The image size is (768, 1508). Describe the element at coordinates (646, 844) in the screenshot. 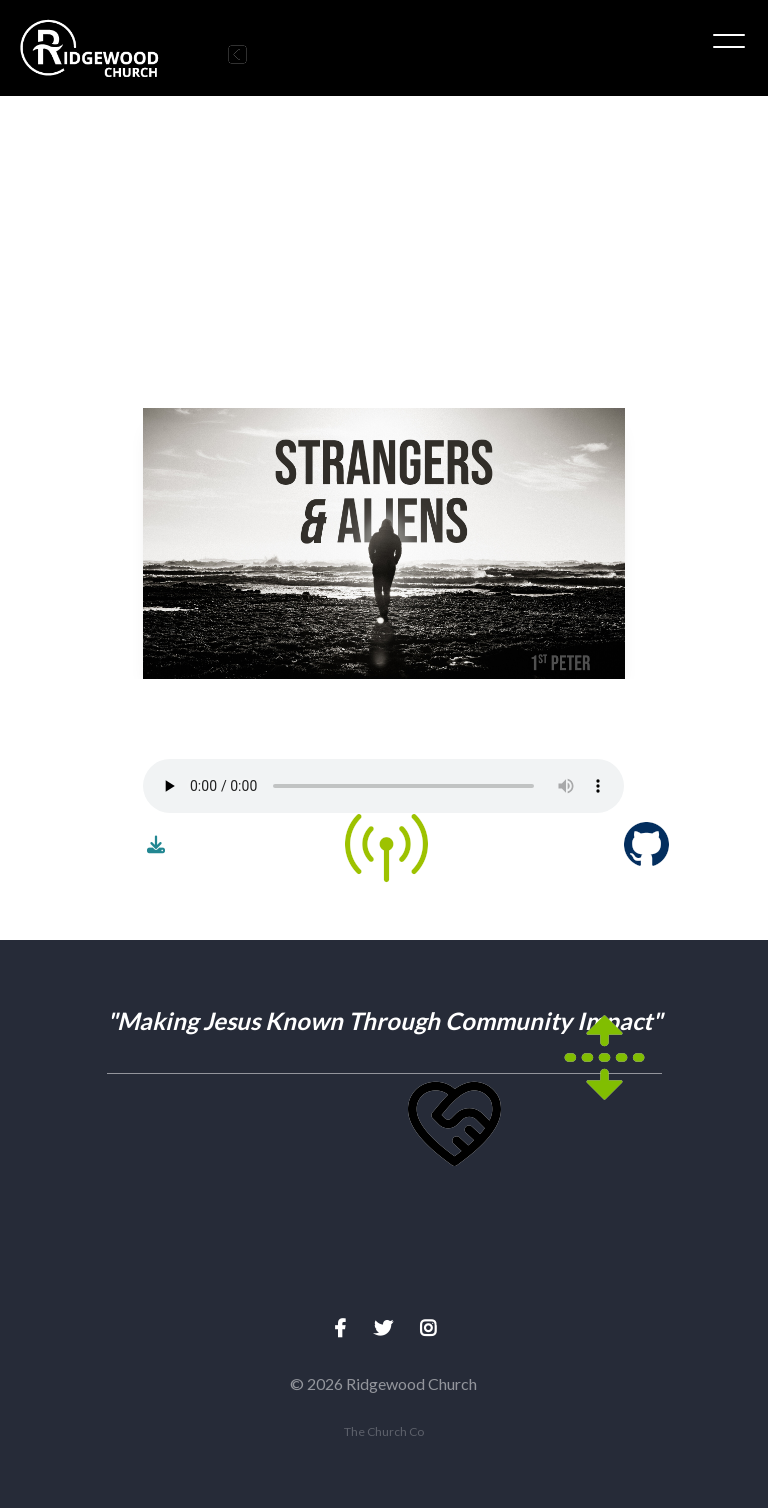

I see `view project on github` at that location.